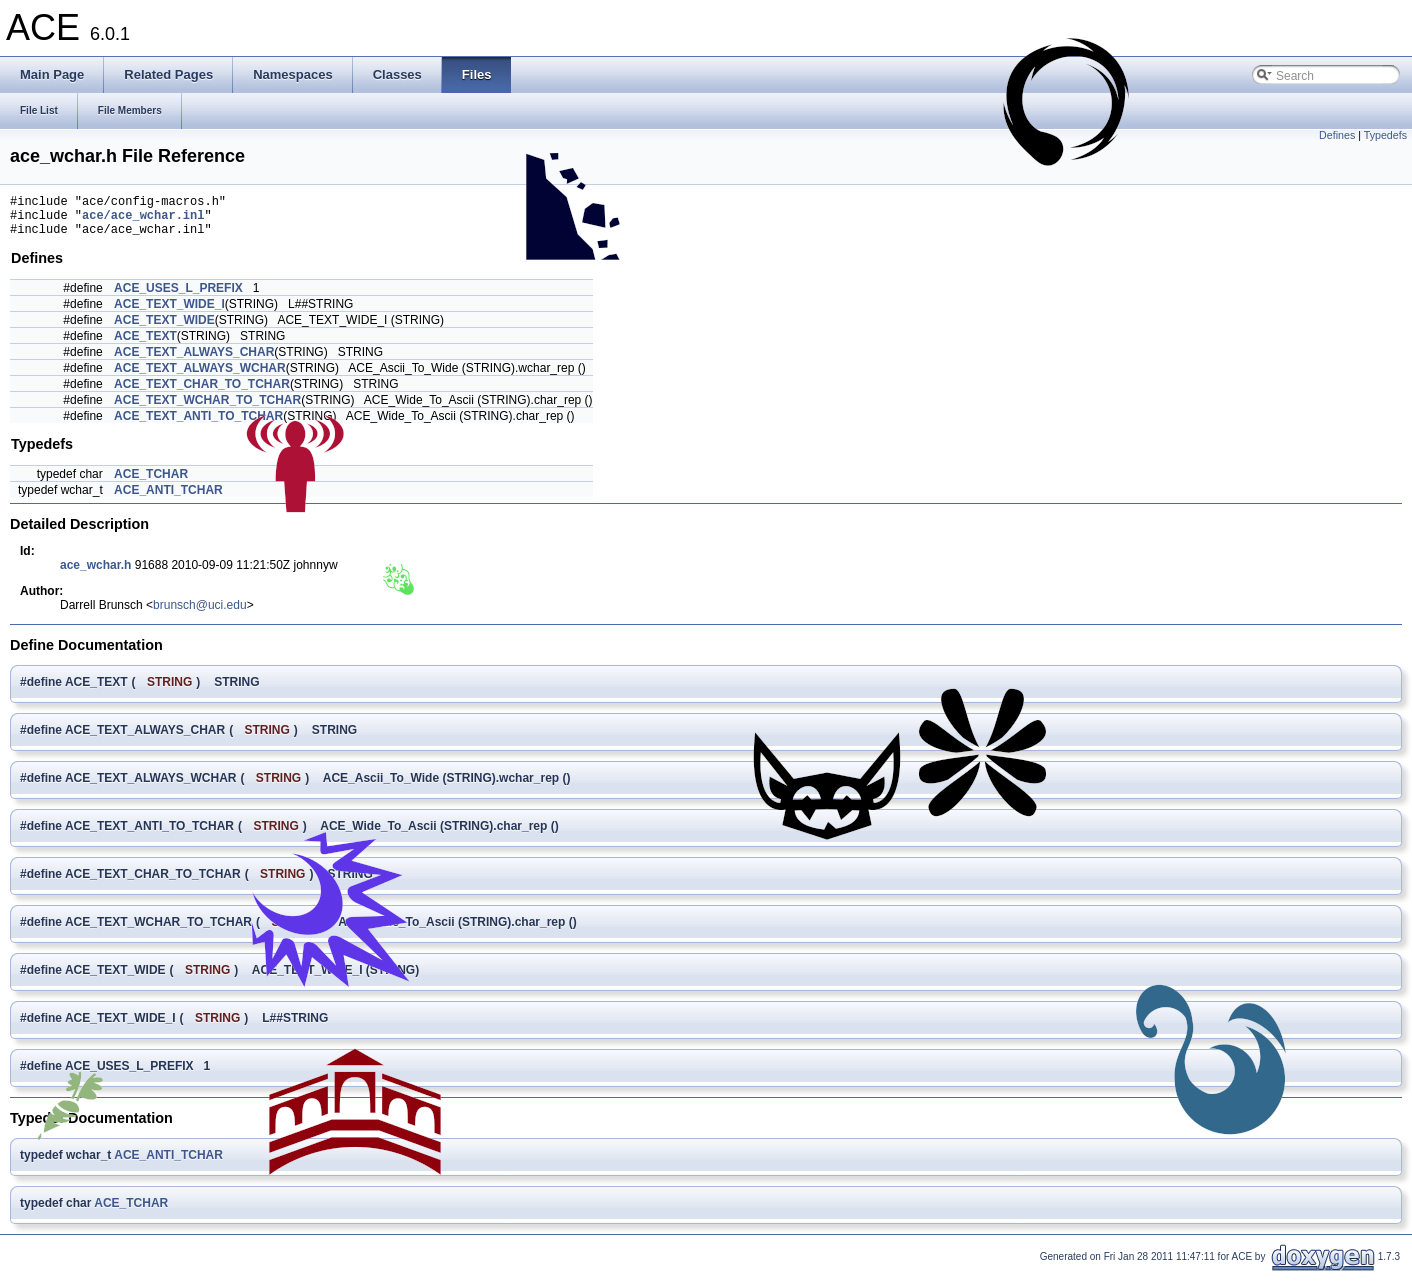 The width and height of the screenshot is (1412, 1282). What do you see at coordinates (355, 1128) in the screenshot?
I see `explore Venice or Italian landmarks` at bounding box center [355, 1128].